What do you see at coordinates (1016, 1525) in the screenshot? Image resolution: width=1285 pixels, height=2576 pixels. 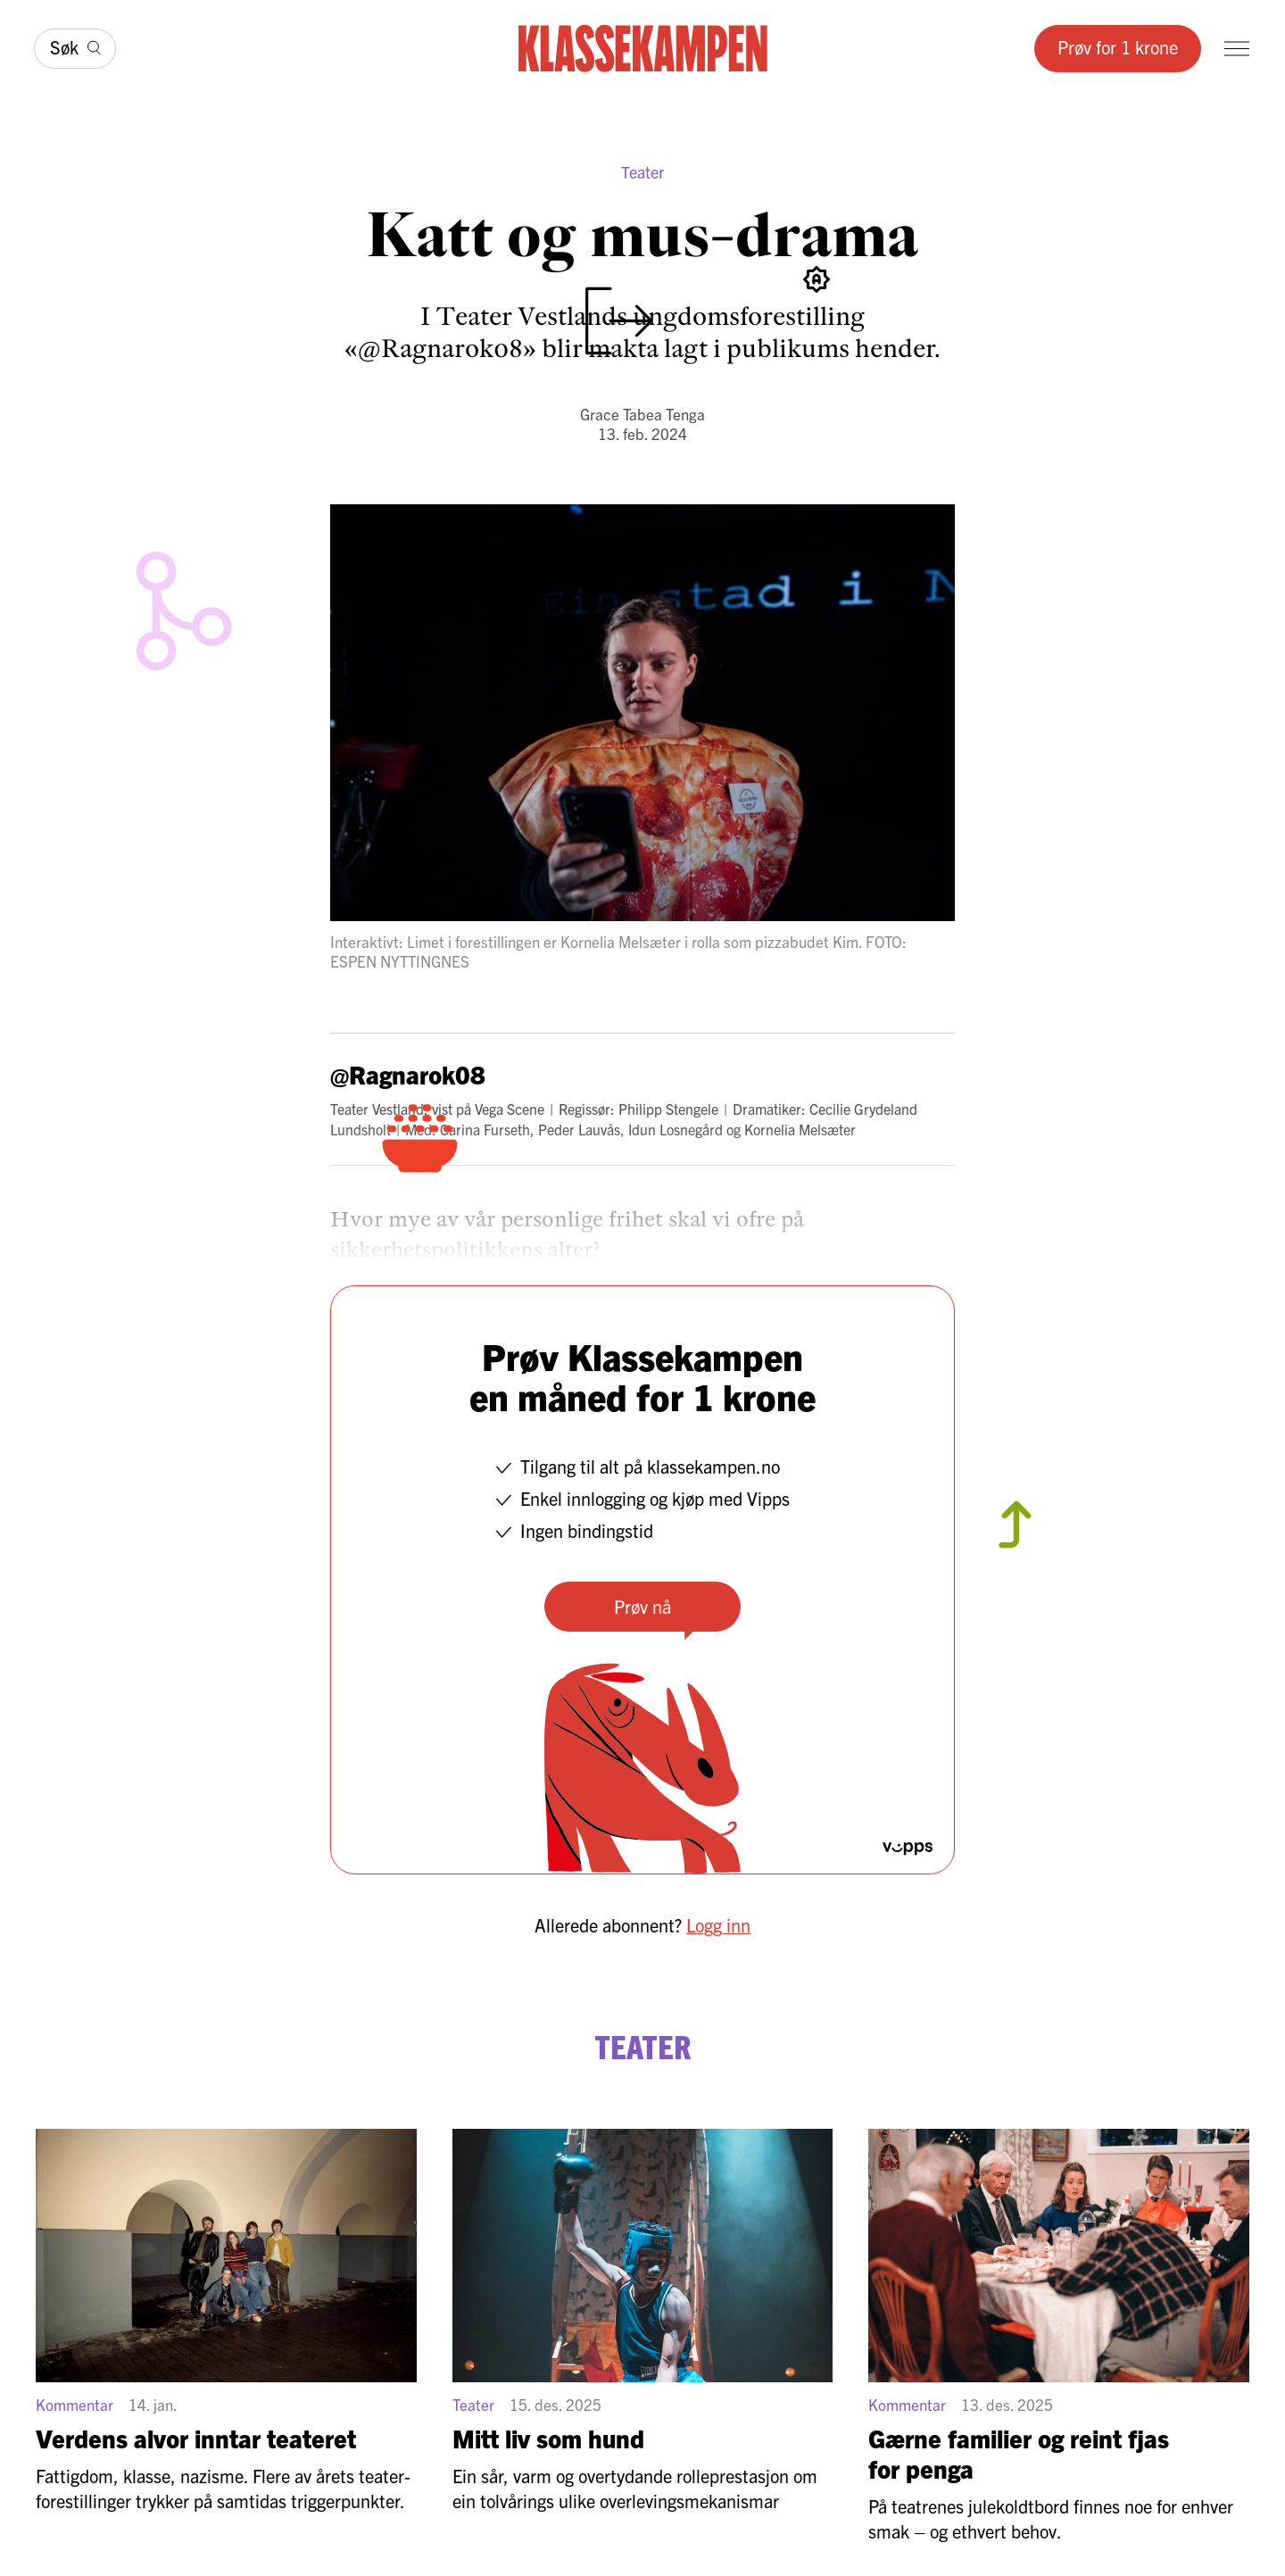 I see `go up one level in navigation` at bounding box center [1016, 1525].